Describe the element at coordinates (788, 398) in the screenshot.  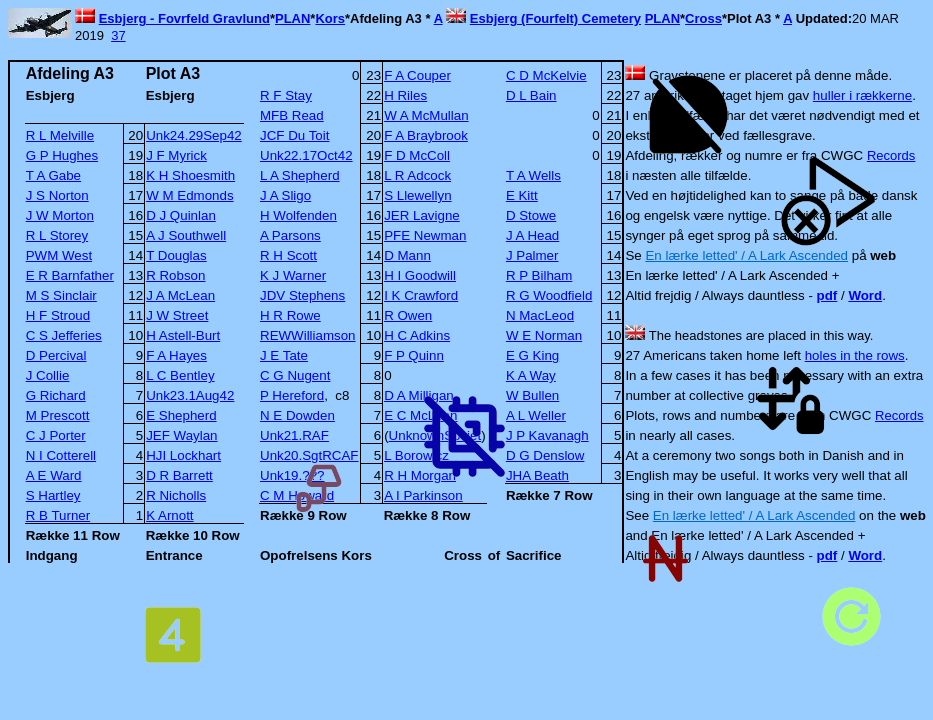
I see `data sync is locked or disabled` at that location.